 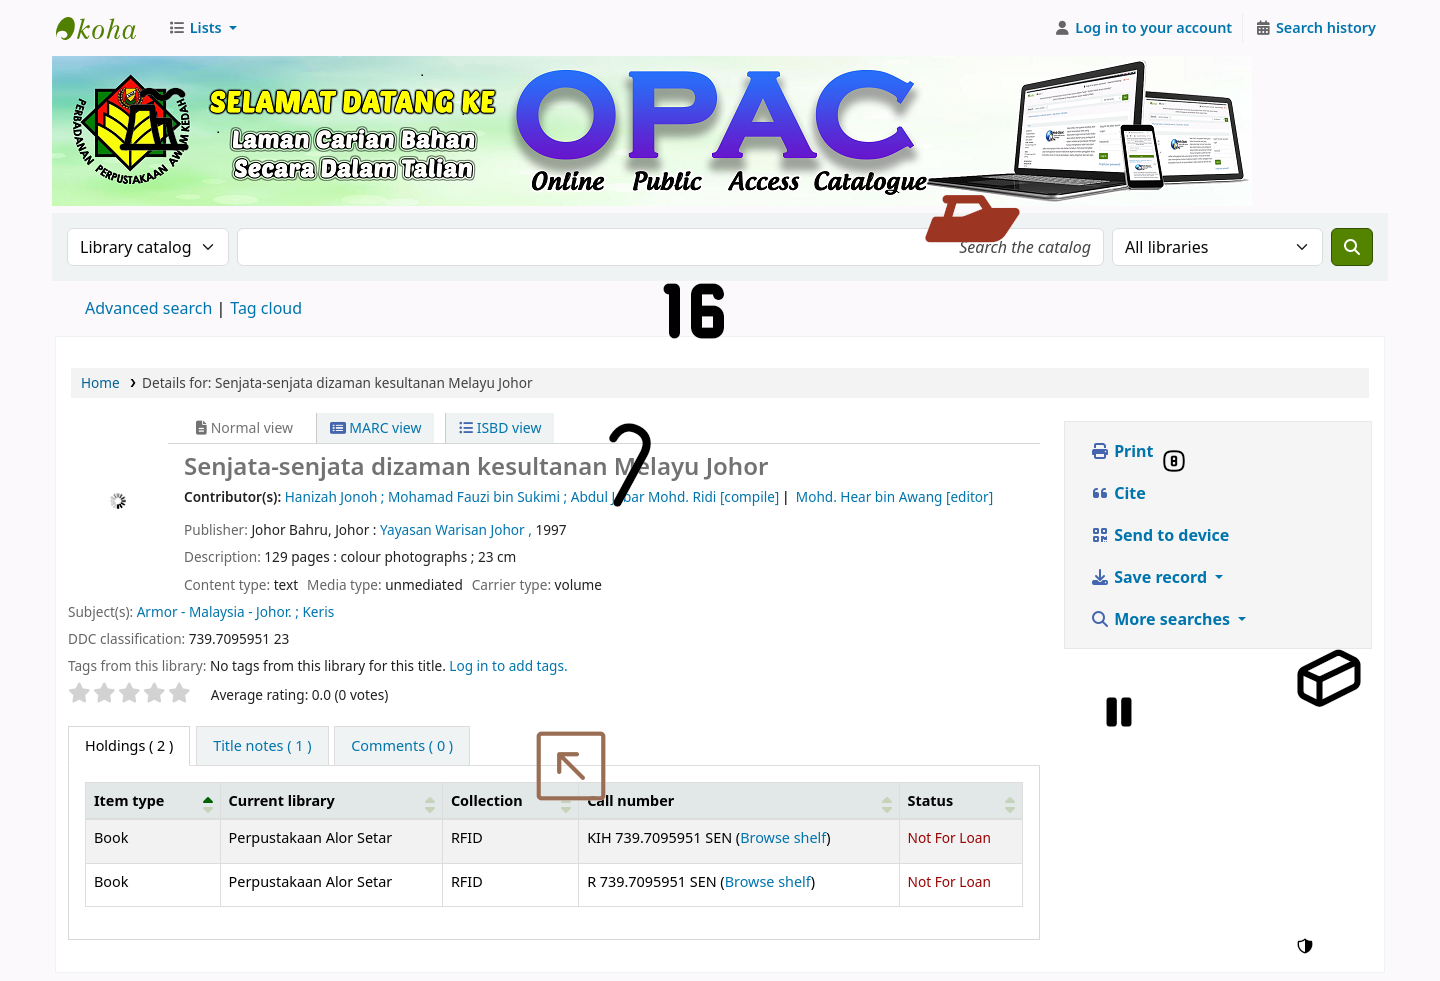 I want to click on view 3D object or model, so click(x=1329, y=675).